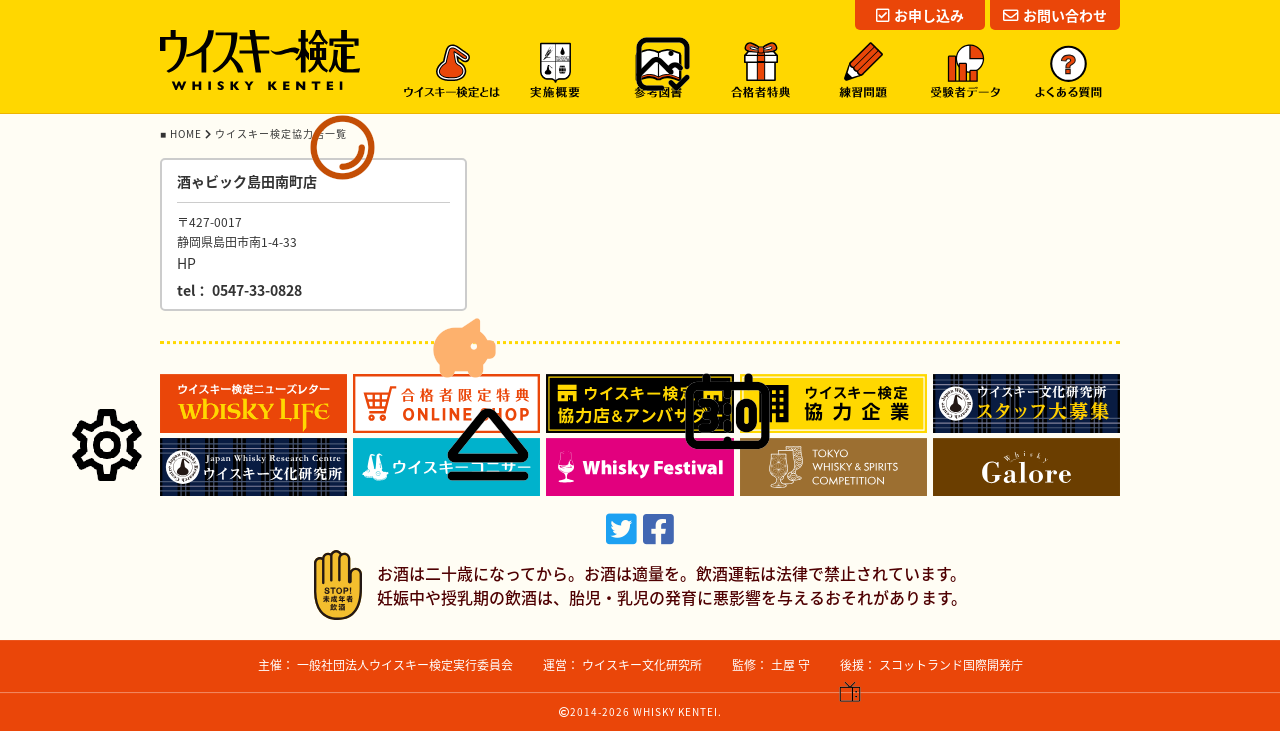  Describe the element at coordinates (342, 147) in the screenshot. I see `apply inner shadow effect to bottom-right corner` at that location.